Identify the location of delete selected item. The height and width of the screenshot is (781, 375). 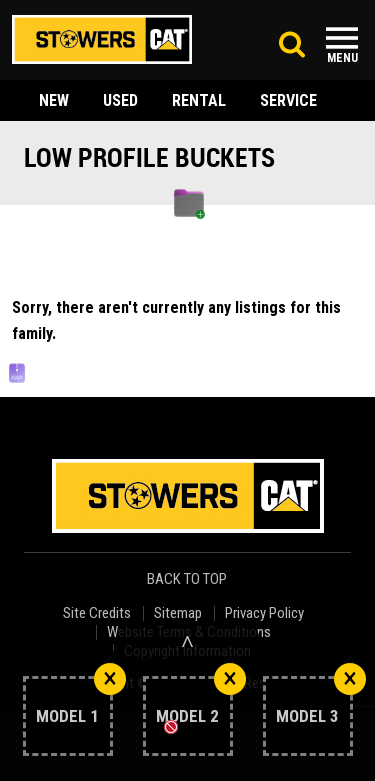
(171, 727).